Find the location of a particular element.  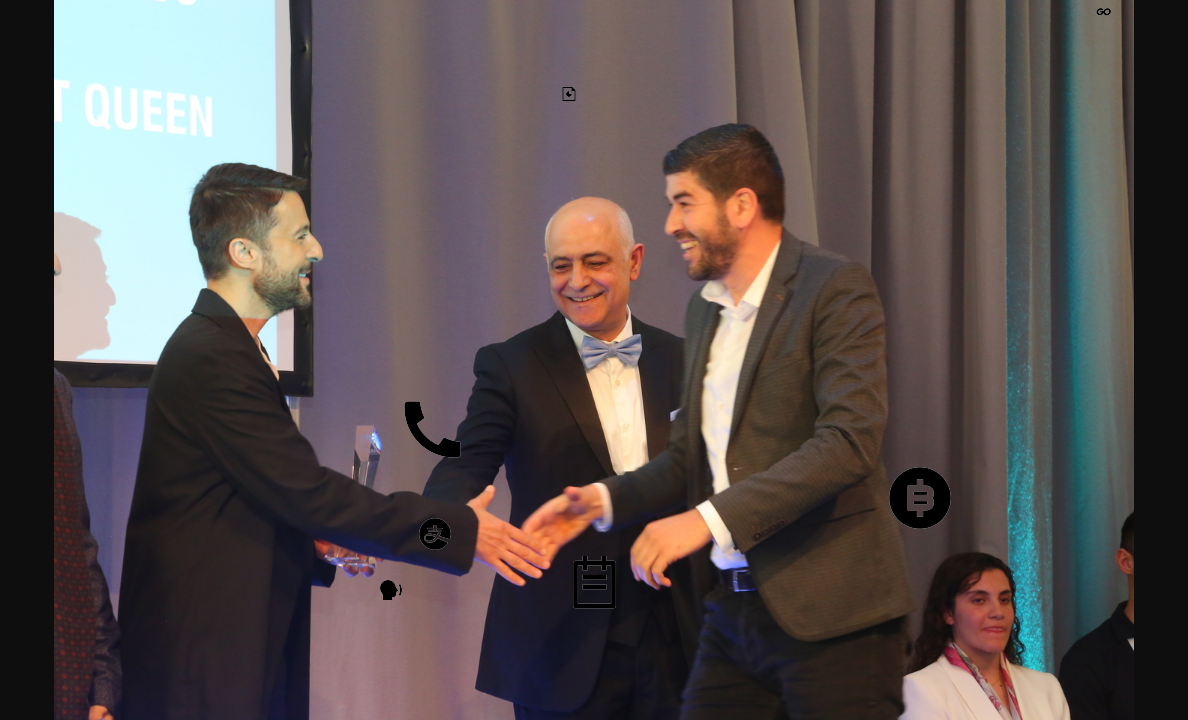

make a phone call is located at coordinates (432, 429).